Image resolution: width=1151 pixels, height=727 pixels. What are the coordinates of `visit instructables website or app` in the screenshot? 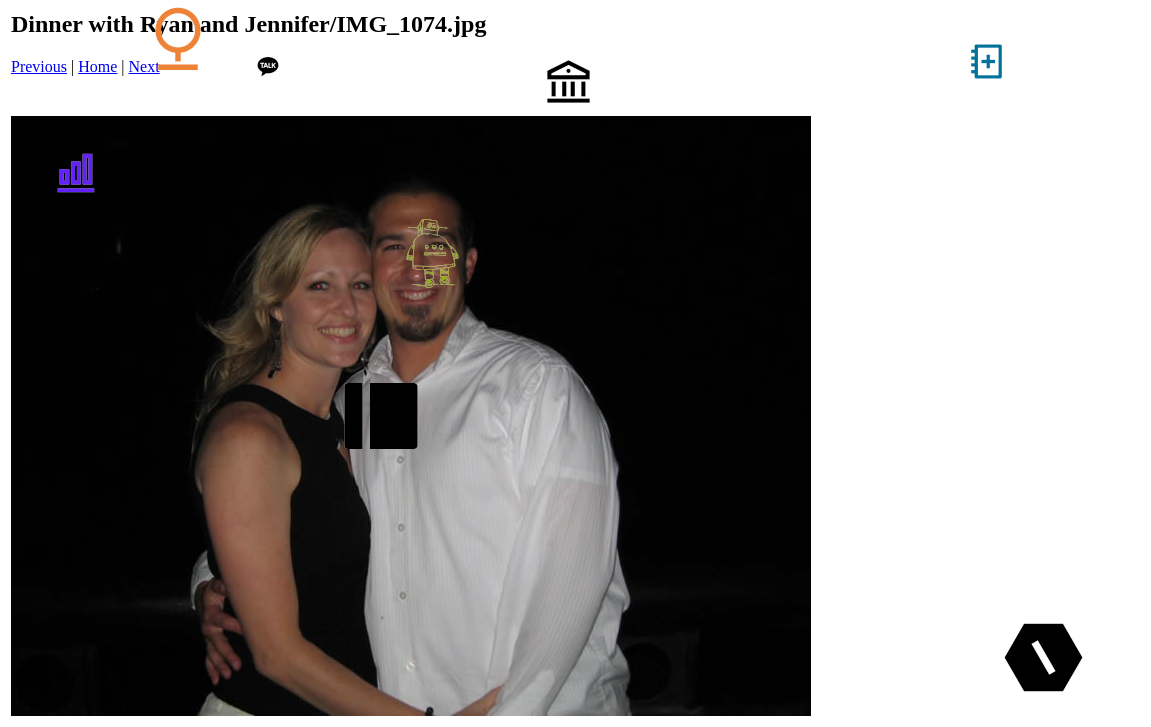 It's located at (432, 253).